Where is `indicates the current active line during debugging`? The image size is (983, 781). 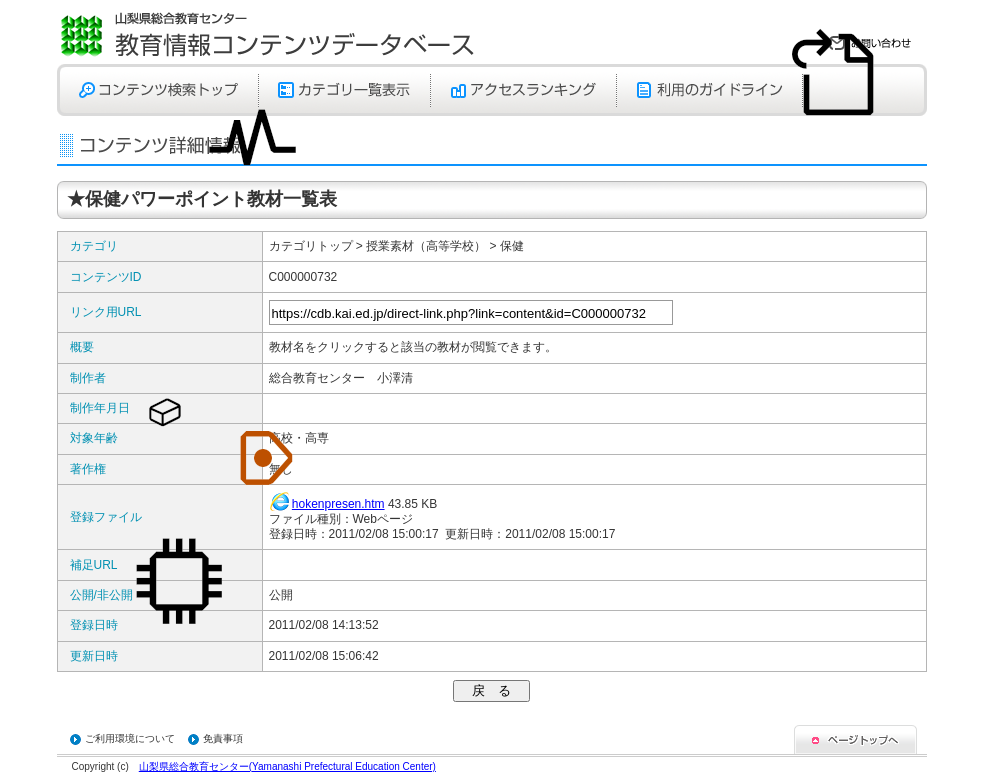 indicates the current active line during debugging is located at coordinates (263, 458).